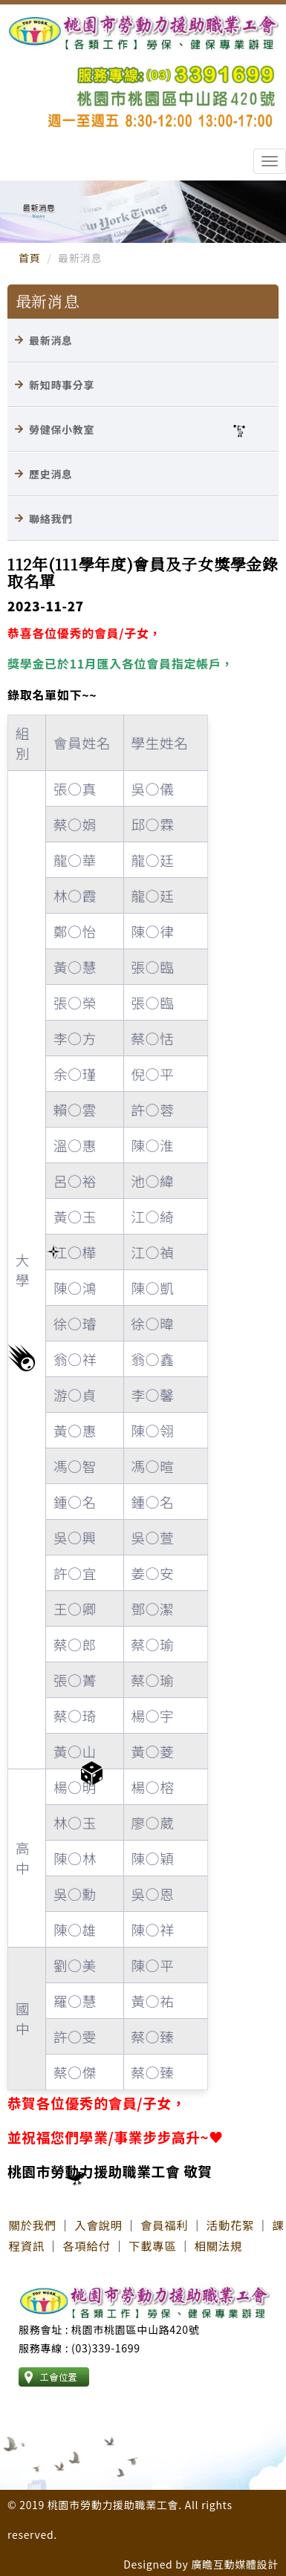 This screenshot has width=286, height=2576. Describe the element at coordinates (22, 1358) in the screenshot. I see `indicates a falling or dropping game element` at that location.